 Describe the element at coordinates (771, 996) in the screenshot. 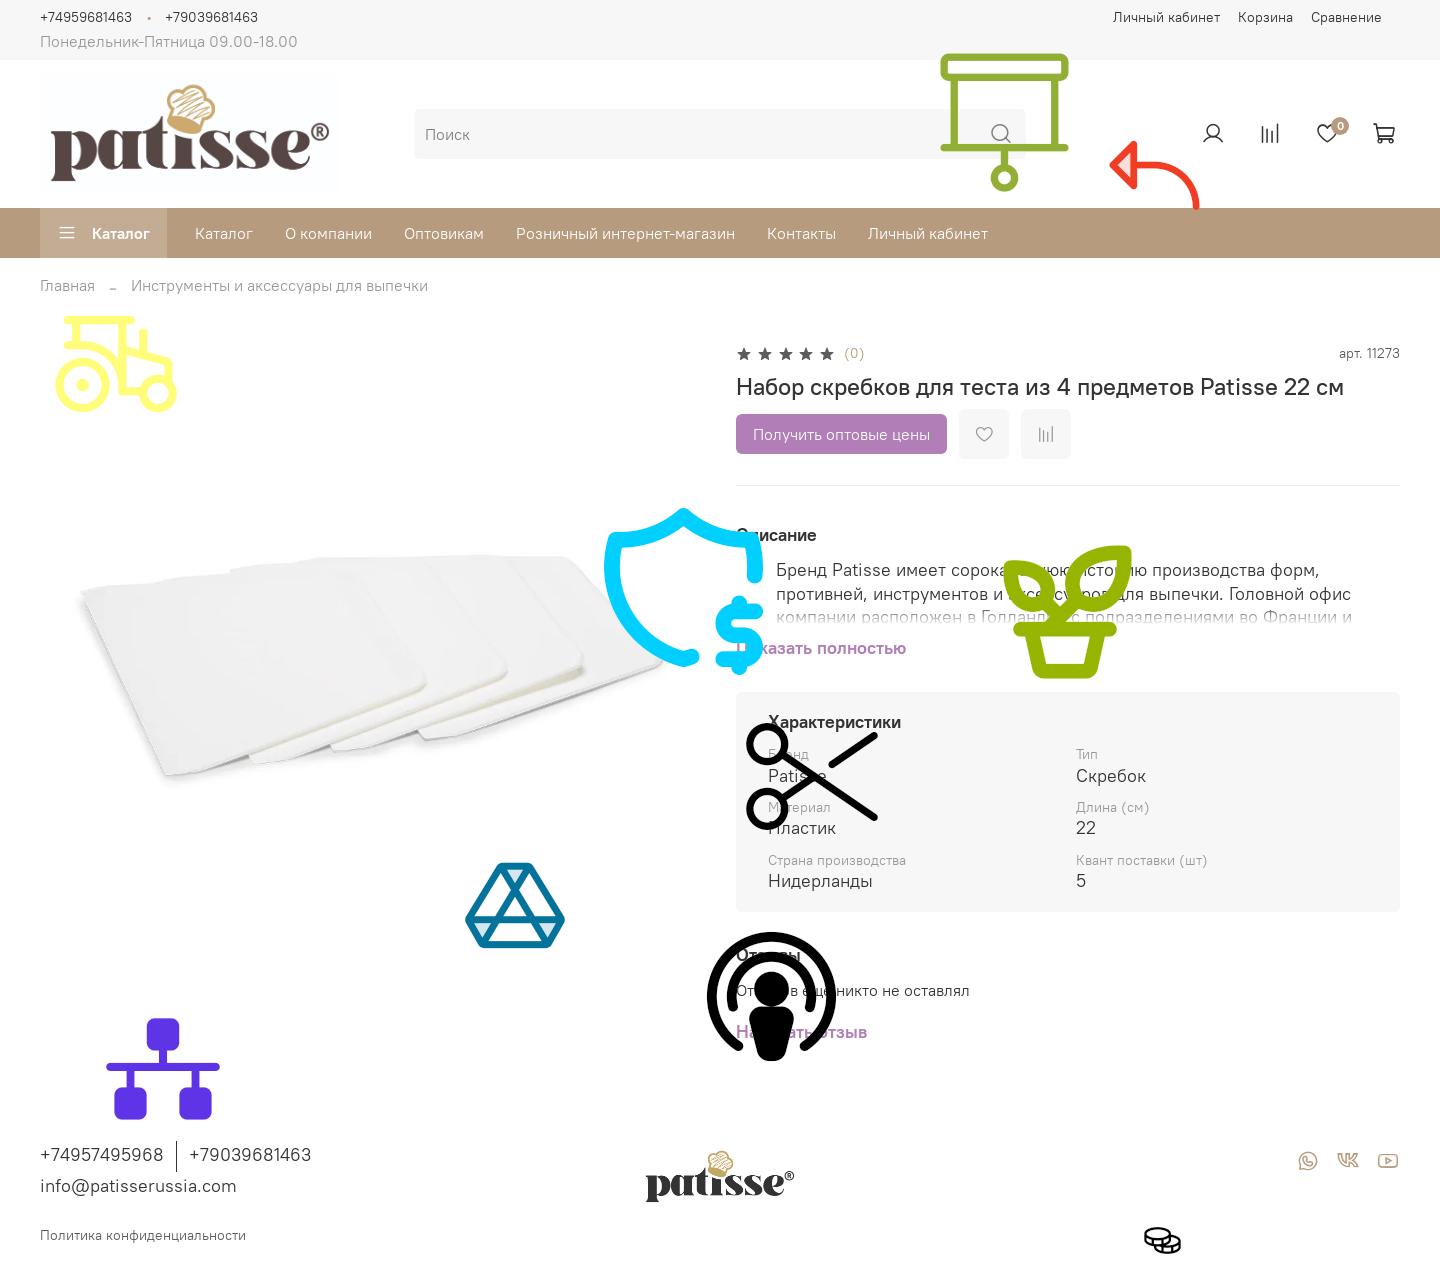

I see `open apple podcasts` at that location.